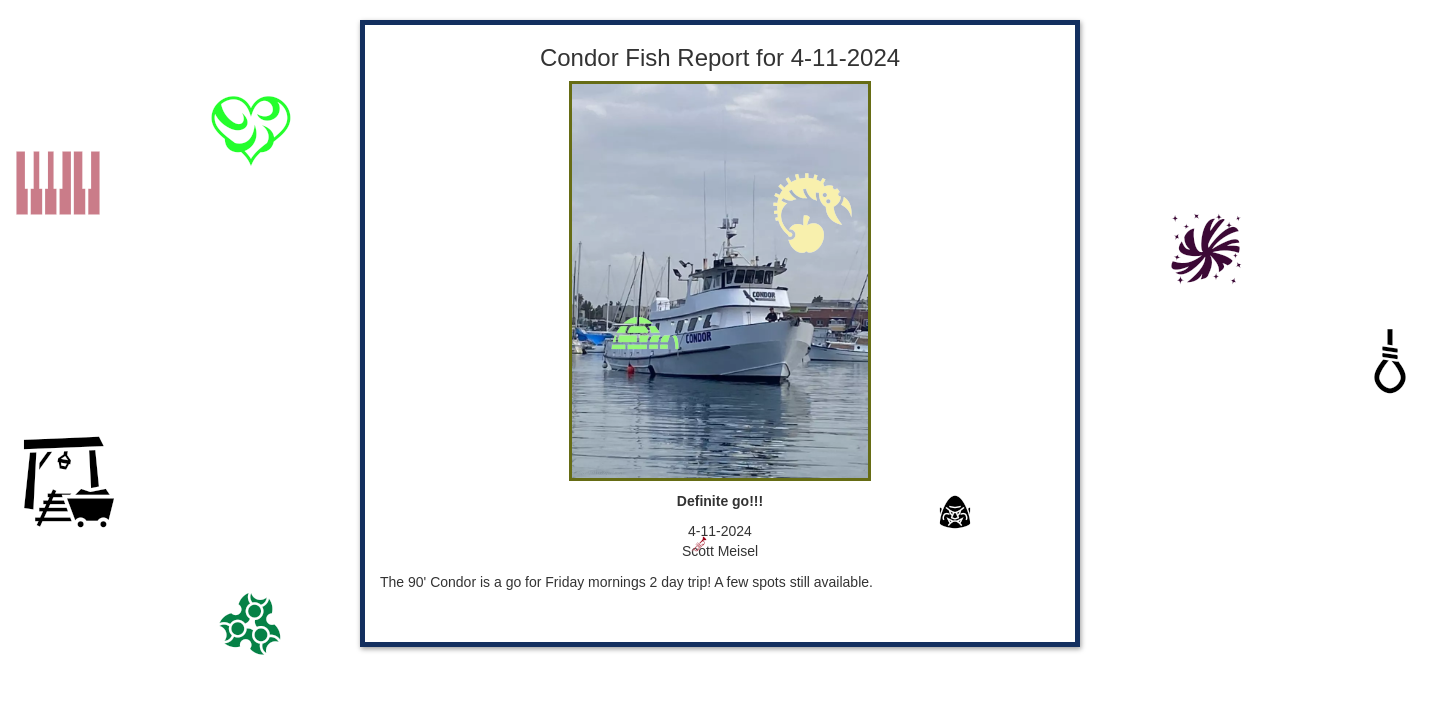 The width and height of the screenshot is (1440, 720). Describe the element at coordinates (699, 544) in the screenshot. I see `play sound or audio notification` at that location.